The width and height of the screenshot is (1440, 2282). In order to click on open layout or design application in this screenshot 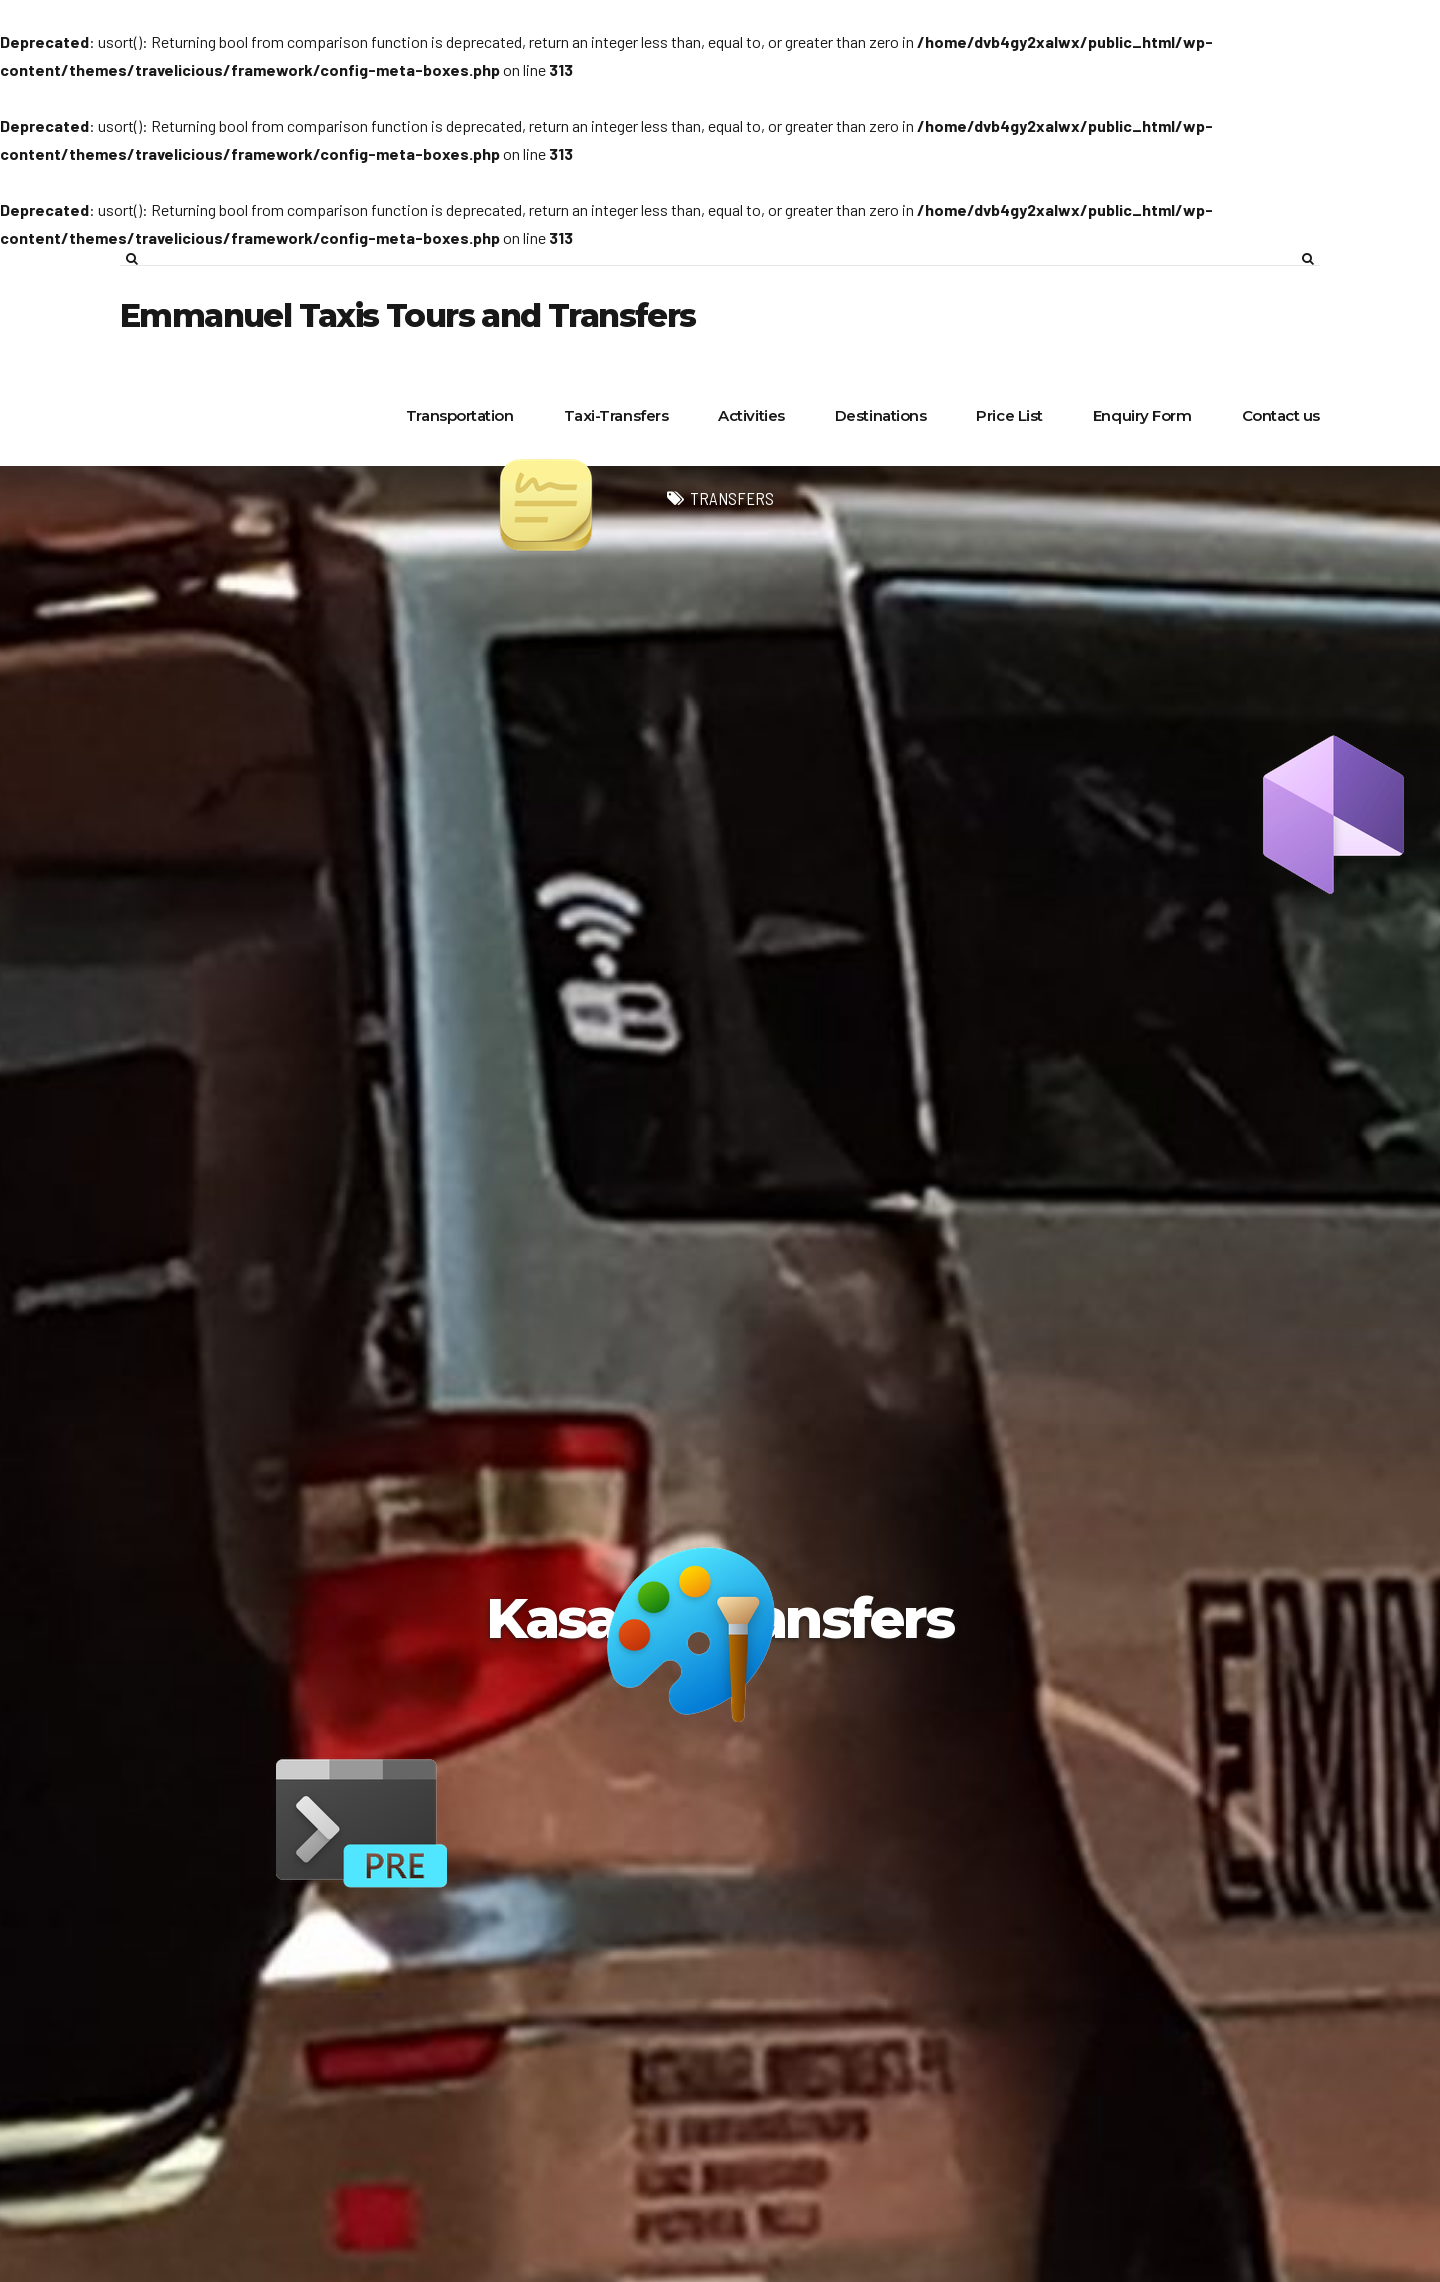, I will do `click(1333, 815)`.